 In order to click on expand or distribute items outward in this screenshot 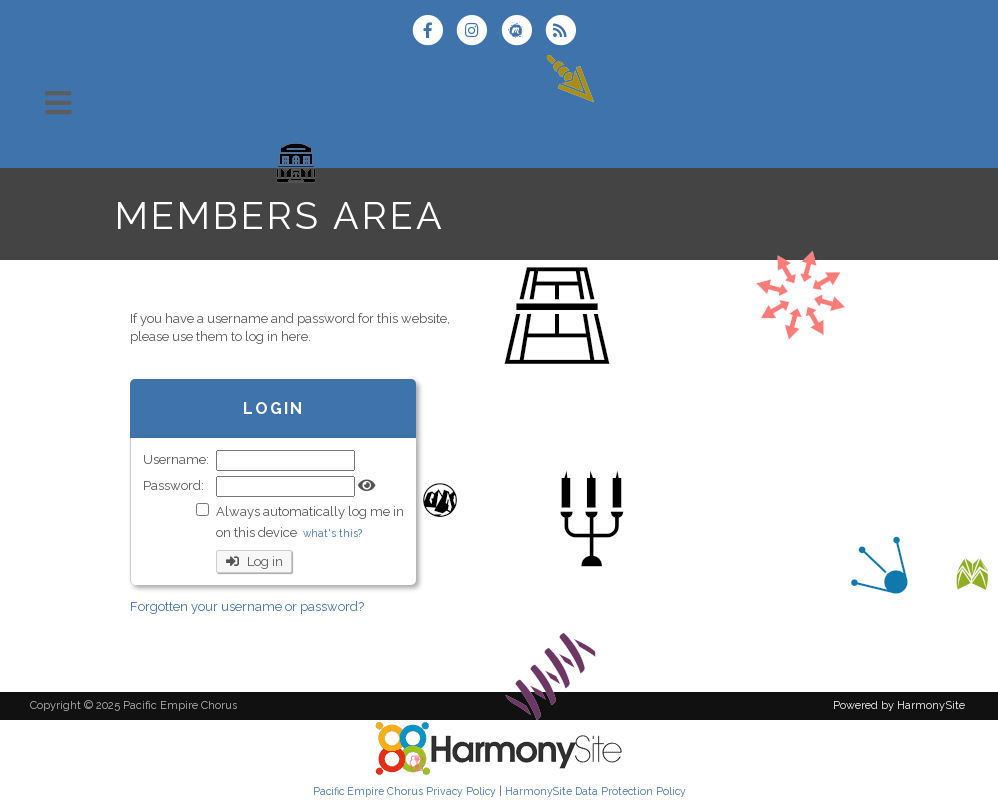, I will do `click(800, 295)`.